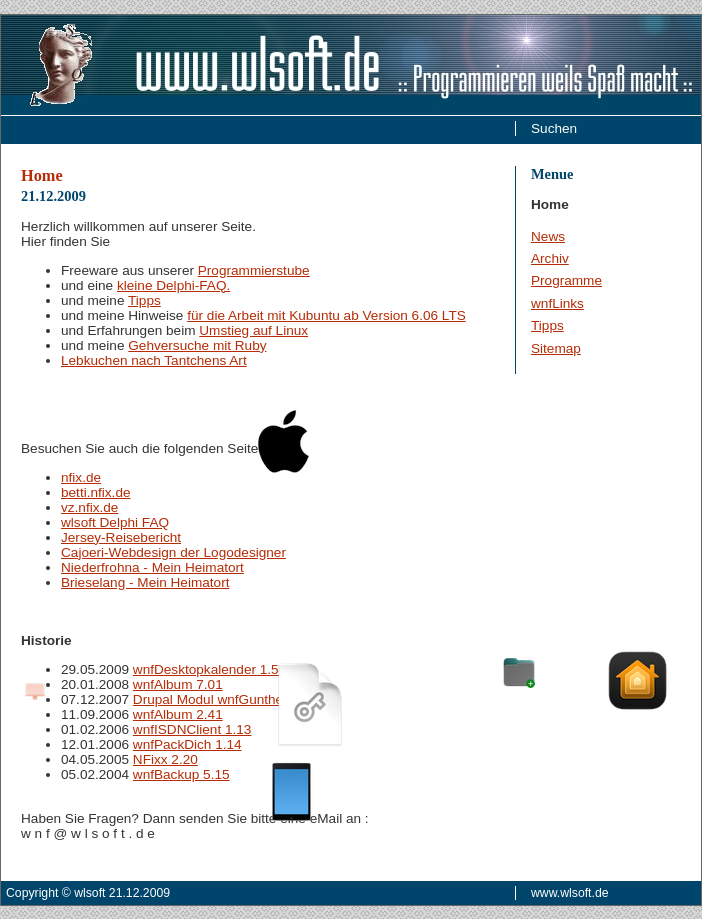 The width and height of the screenshot is (702, 919). Describe the element at coordinates (283, 441) in the screenshot. I see `apple internal system component` at that location.